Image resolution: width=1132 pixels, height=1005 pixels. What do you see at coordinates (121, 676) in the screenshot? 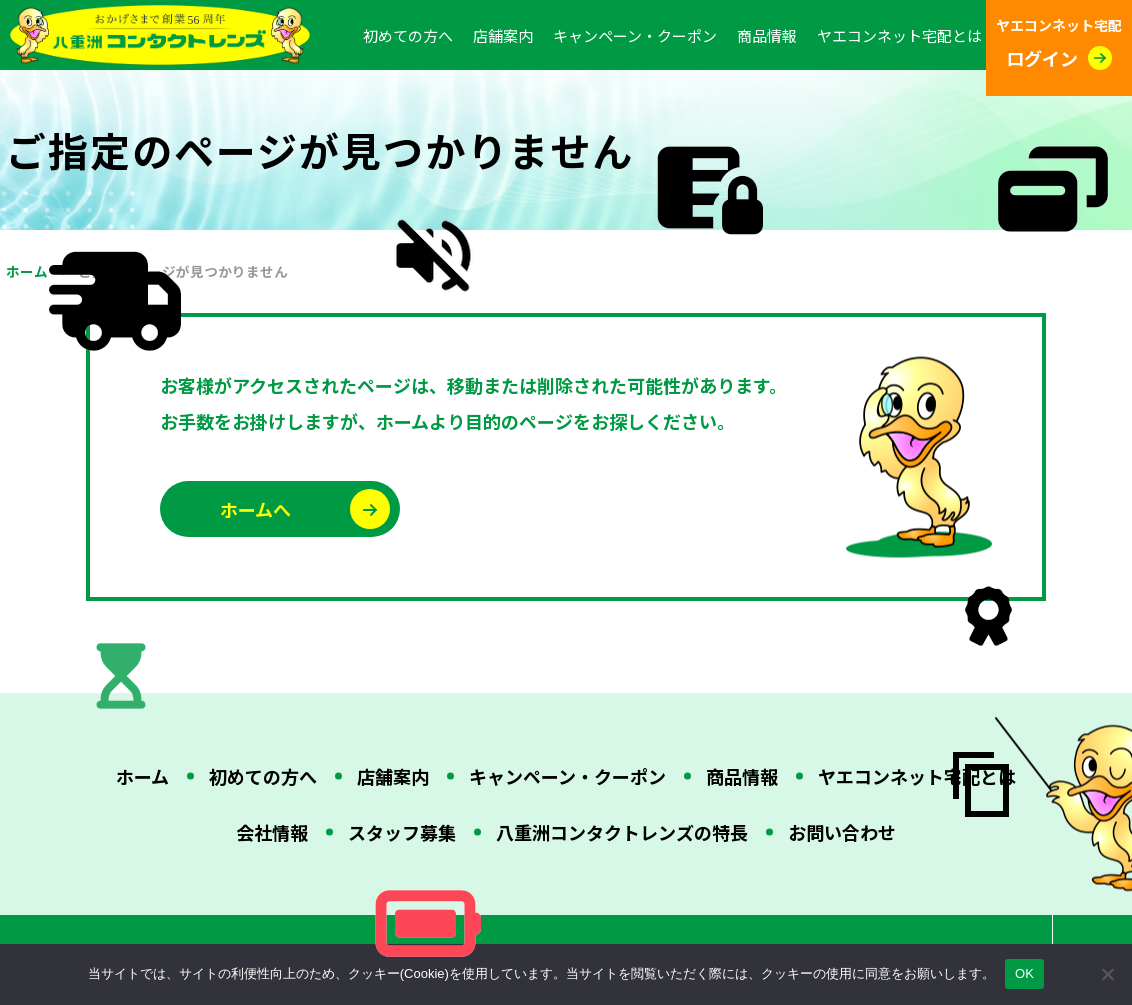
I see `indicates a process has just started or is beginning` at bounding box center [121, 676].